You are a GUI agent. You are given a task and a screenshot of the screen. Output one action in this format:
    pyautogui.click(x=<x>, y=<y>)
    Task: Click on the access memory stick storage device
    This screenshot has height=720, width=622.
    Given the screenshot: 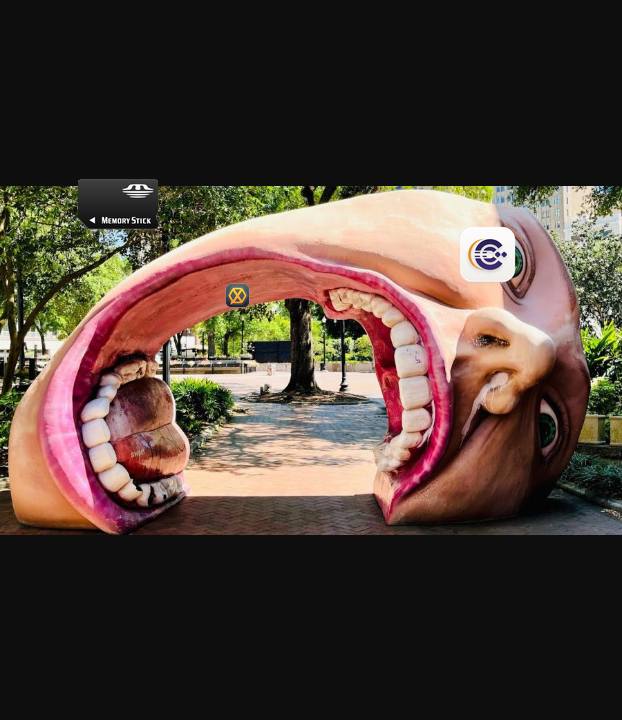 What is the action you would take?
    pyautogui.click(x=118, y=205)
    